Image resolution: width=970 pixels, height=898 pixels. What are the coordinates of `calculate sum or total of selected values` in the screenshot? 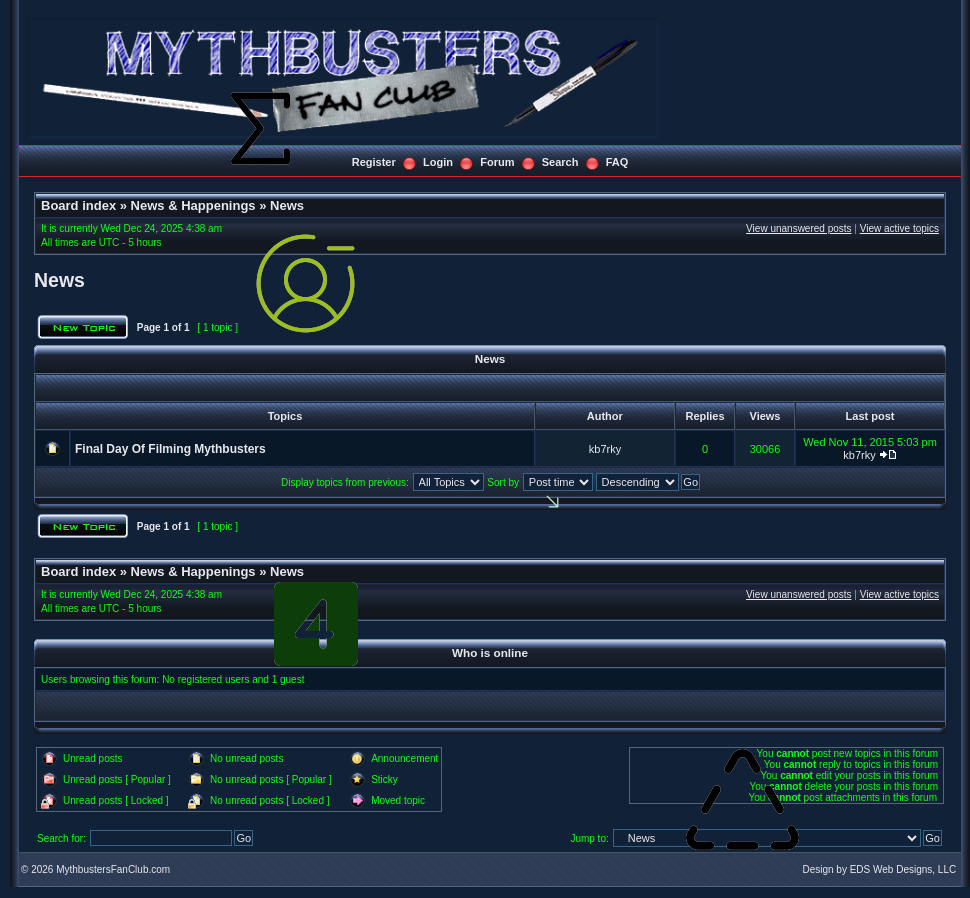 It's located at (260, 128).